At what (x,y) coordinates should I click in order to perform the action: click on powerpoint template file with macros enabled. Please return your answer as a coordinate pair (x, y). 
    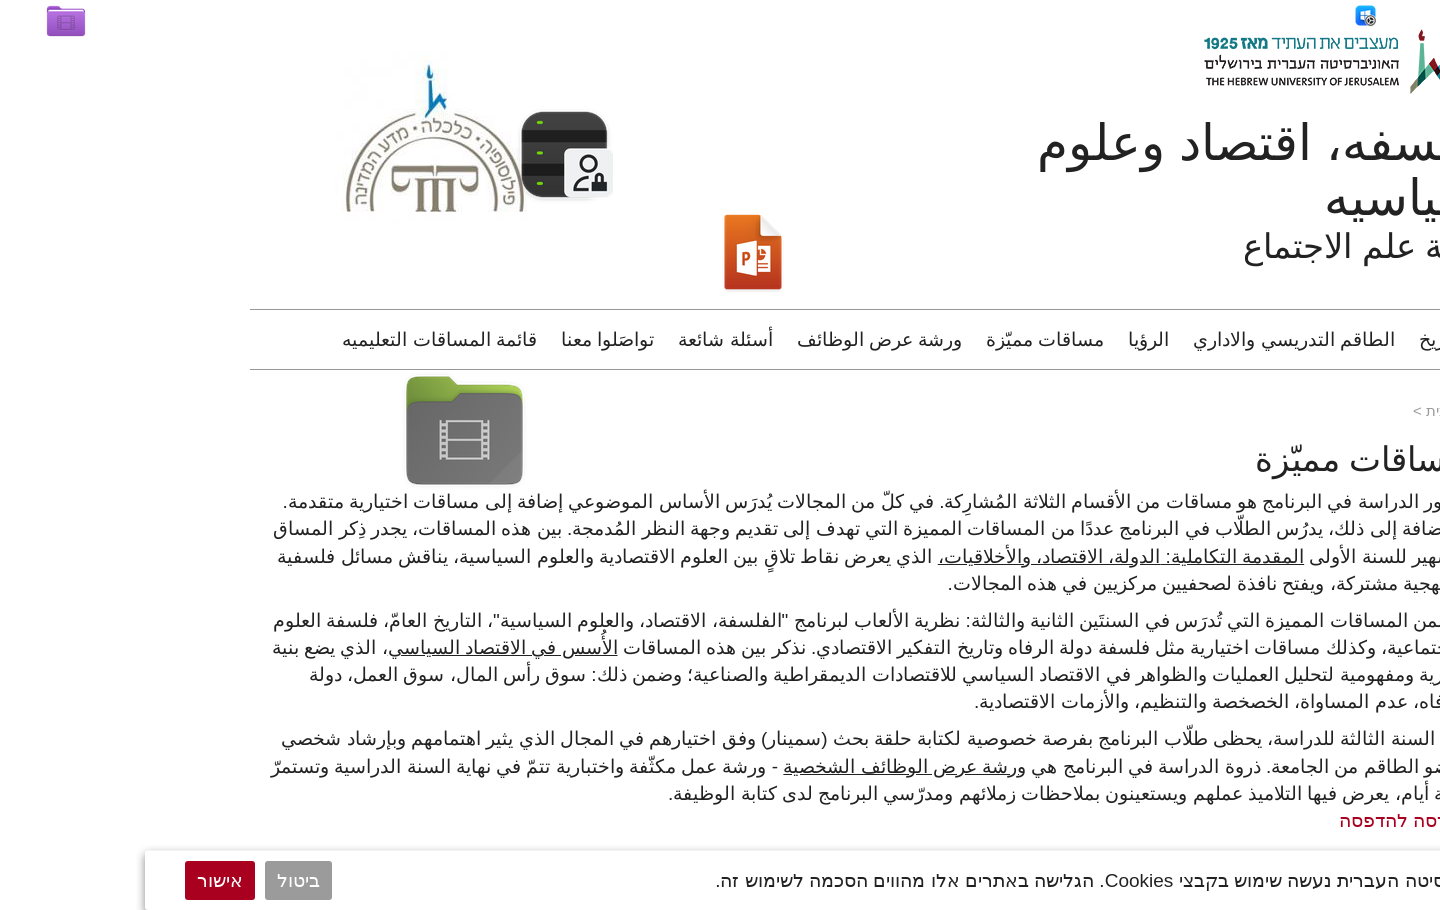
    Looking at the image, I should click on (753, 252).